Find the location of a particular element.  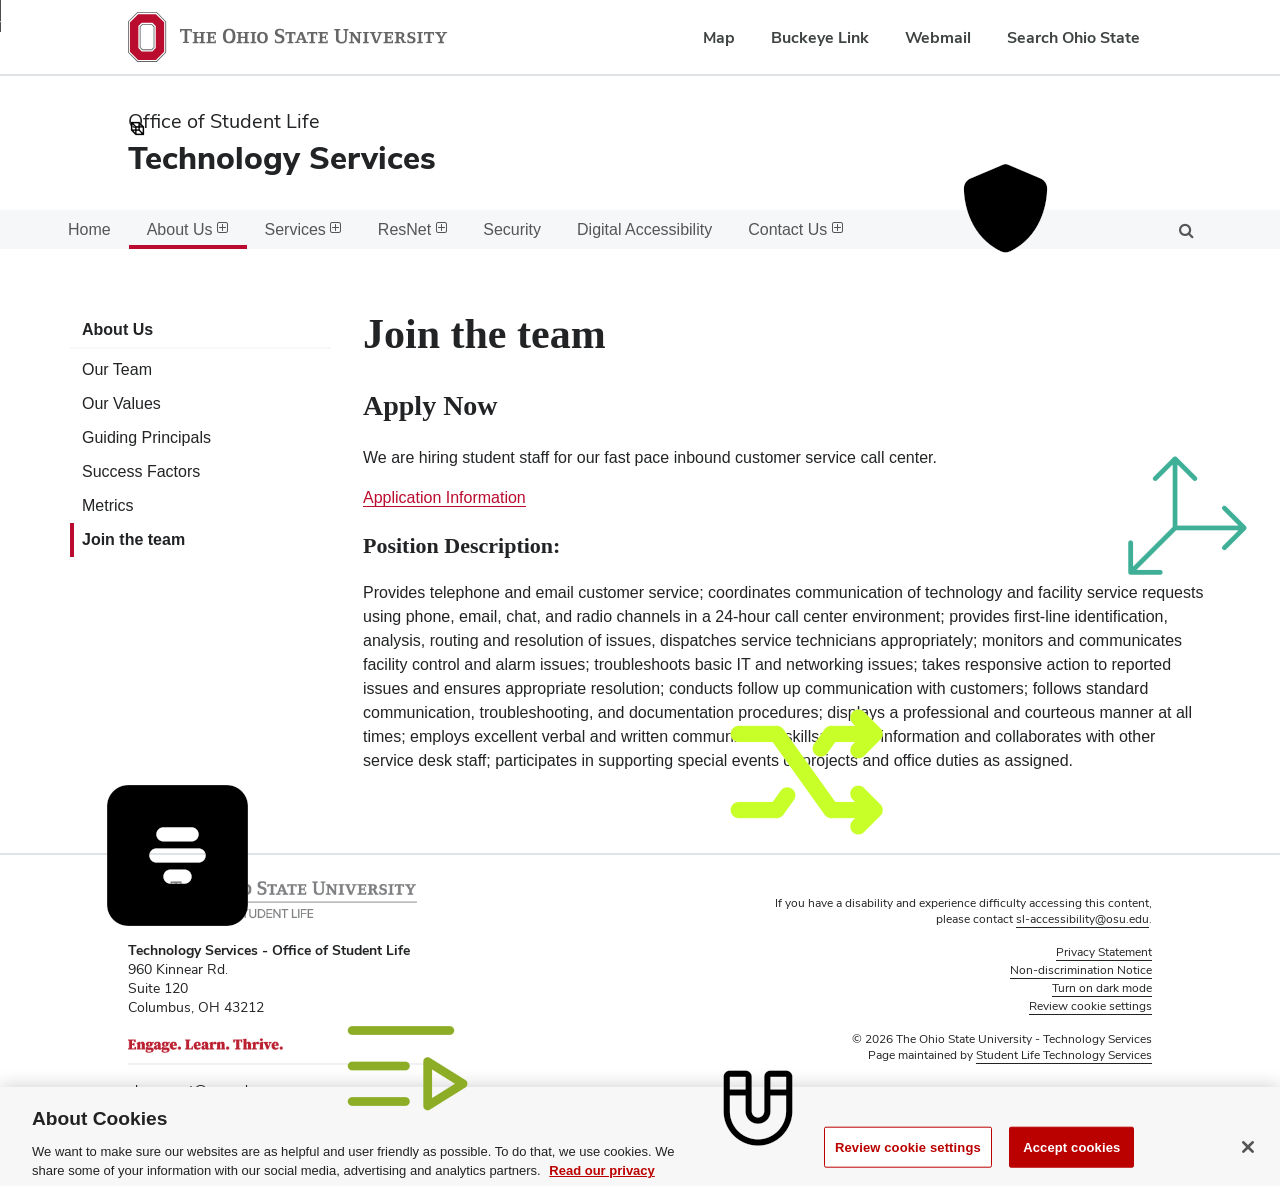

activate magnetic snap or alignment tool is located at coordinates (758, 1105).